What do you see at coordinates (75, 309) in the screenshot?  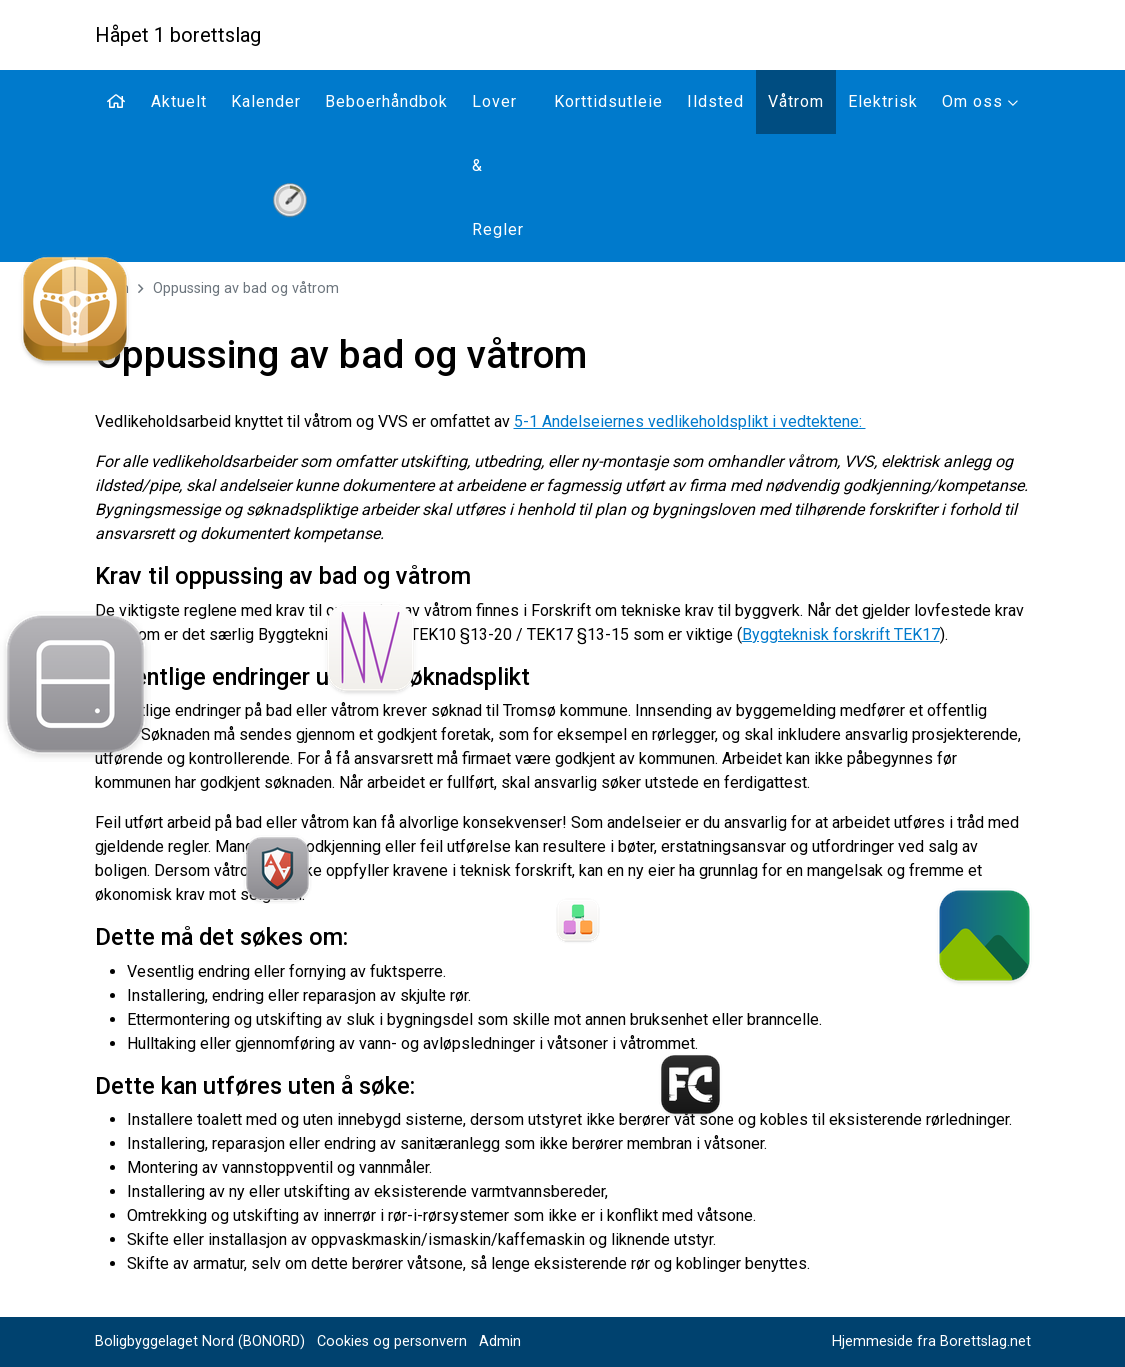 I see `open boxflat racing wheel configuration app` at bounding box center [75, 309].